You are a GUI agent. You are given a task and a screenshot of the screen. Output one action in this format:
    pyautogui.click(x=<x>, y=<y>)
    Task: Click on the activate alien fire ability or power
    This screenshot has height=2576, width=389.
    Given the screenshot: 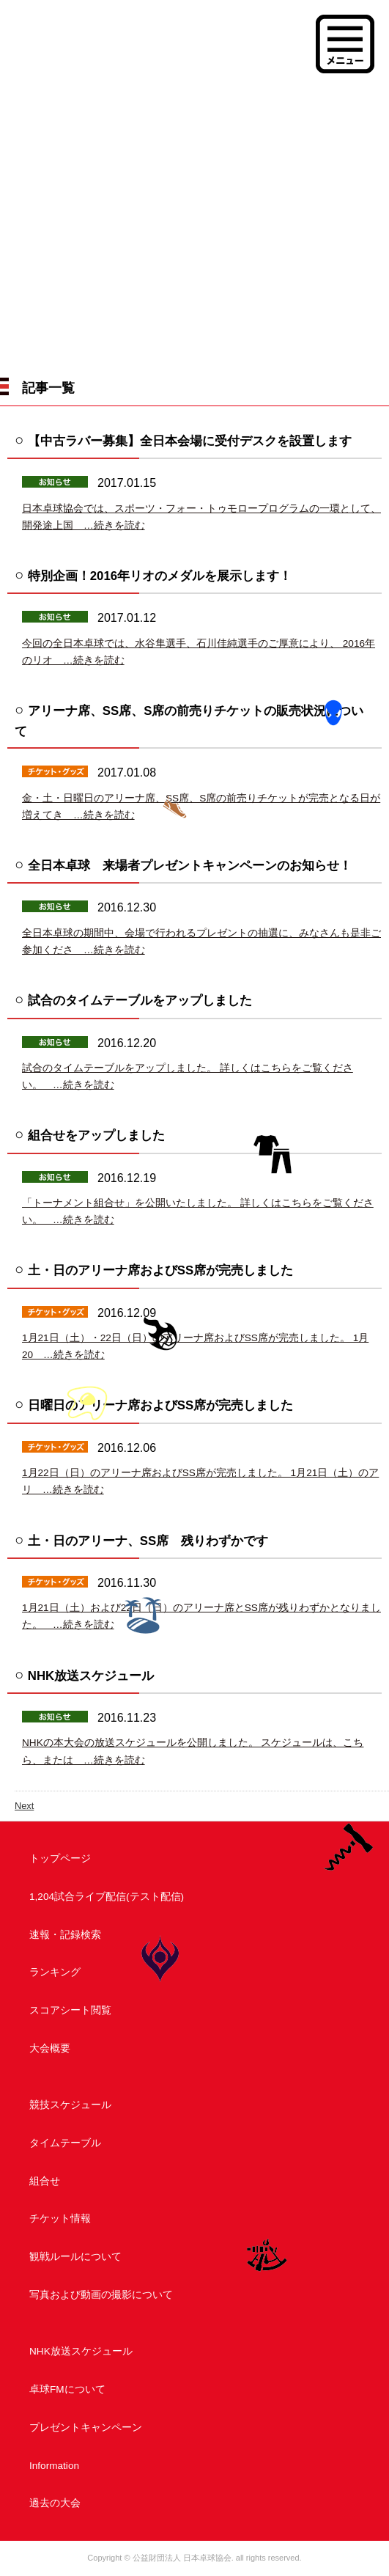 What is the action you would take?
    pyautogui.click(x=160, y=1959)
    